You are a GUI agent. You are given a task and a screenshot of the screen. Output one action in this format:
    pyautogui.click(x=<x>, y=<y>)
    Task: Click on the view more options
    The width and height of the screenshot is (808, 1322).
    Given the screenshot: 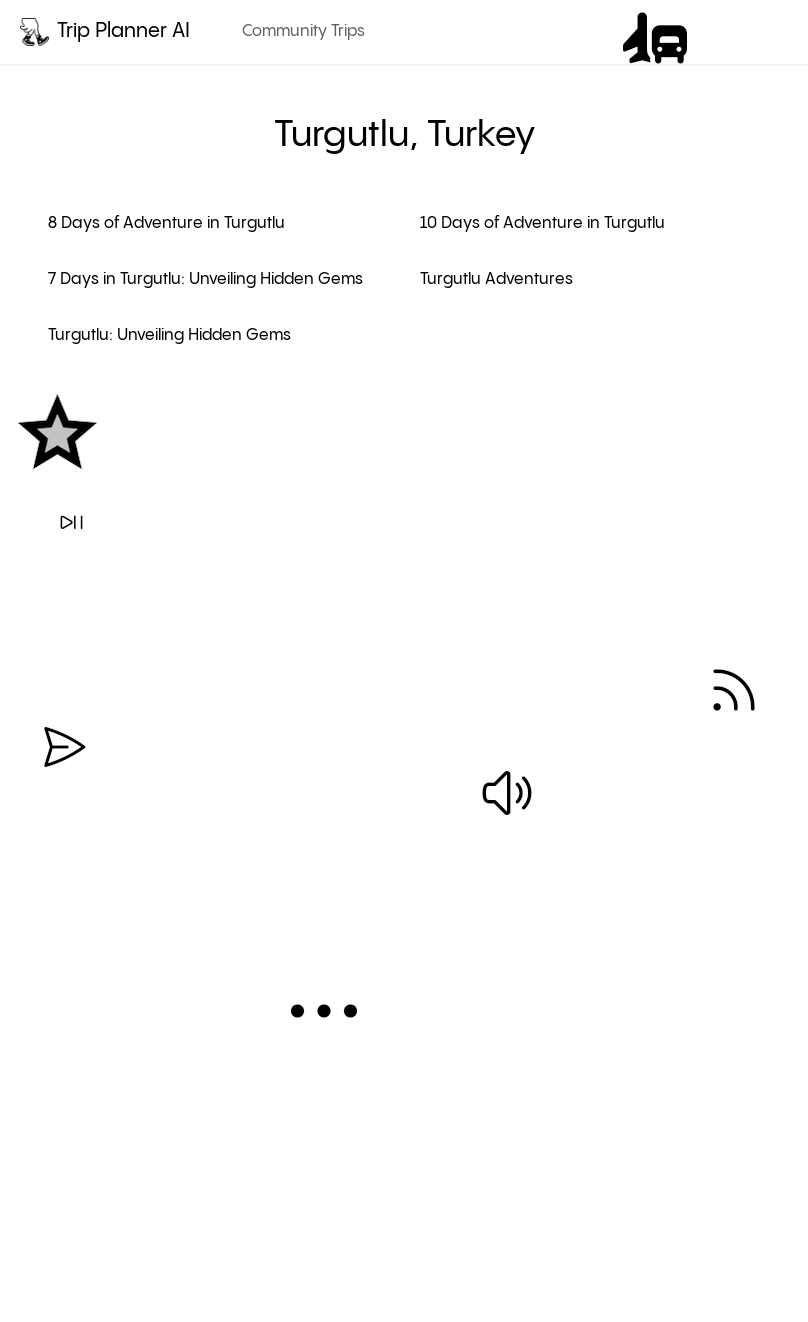 What is the action you would take?
    pyautogui.click(x=324, y=1011)
    